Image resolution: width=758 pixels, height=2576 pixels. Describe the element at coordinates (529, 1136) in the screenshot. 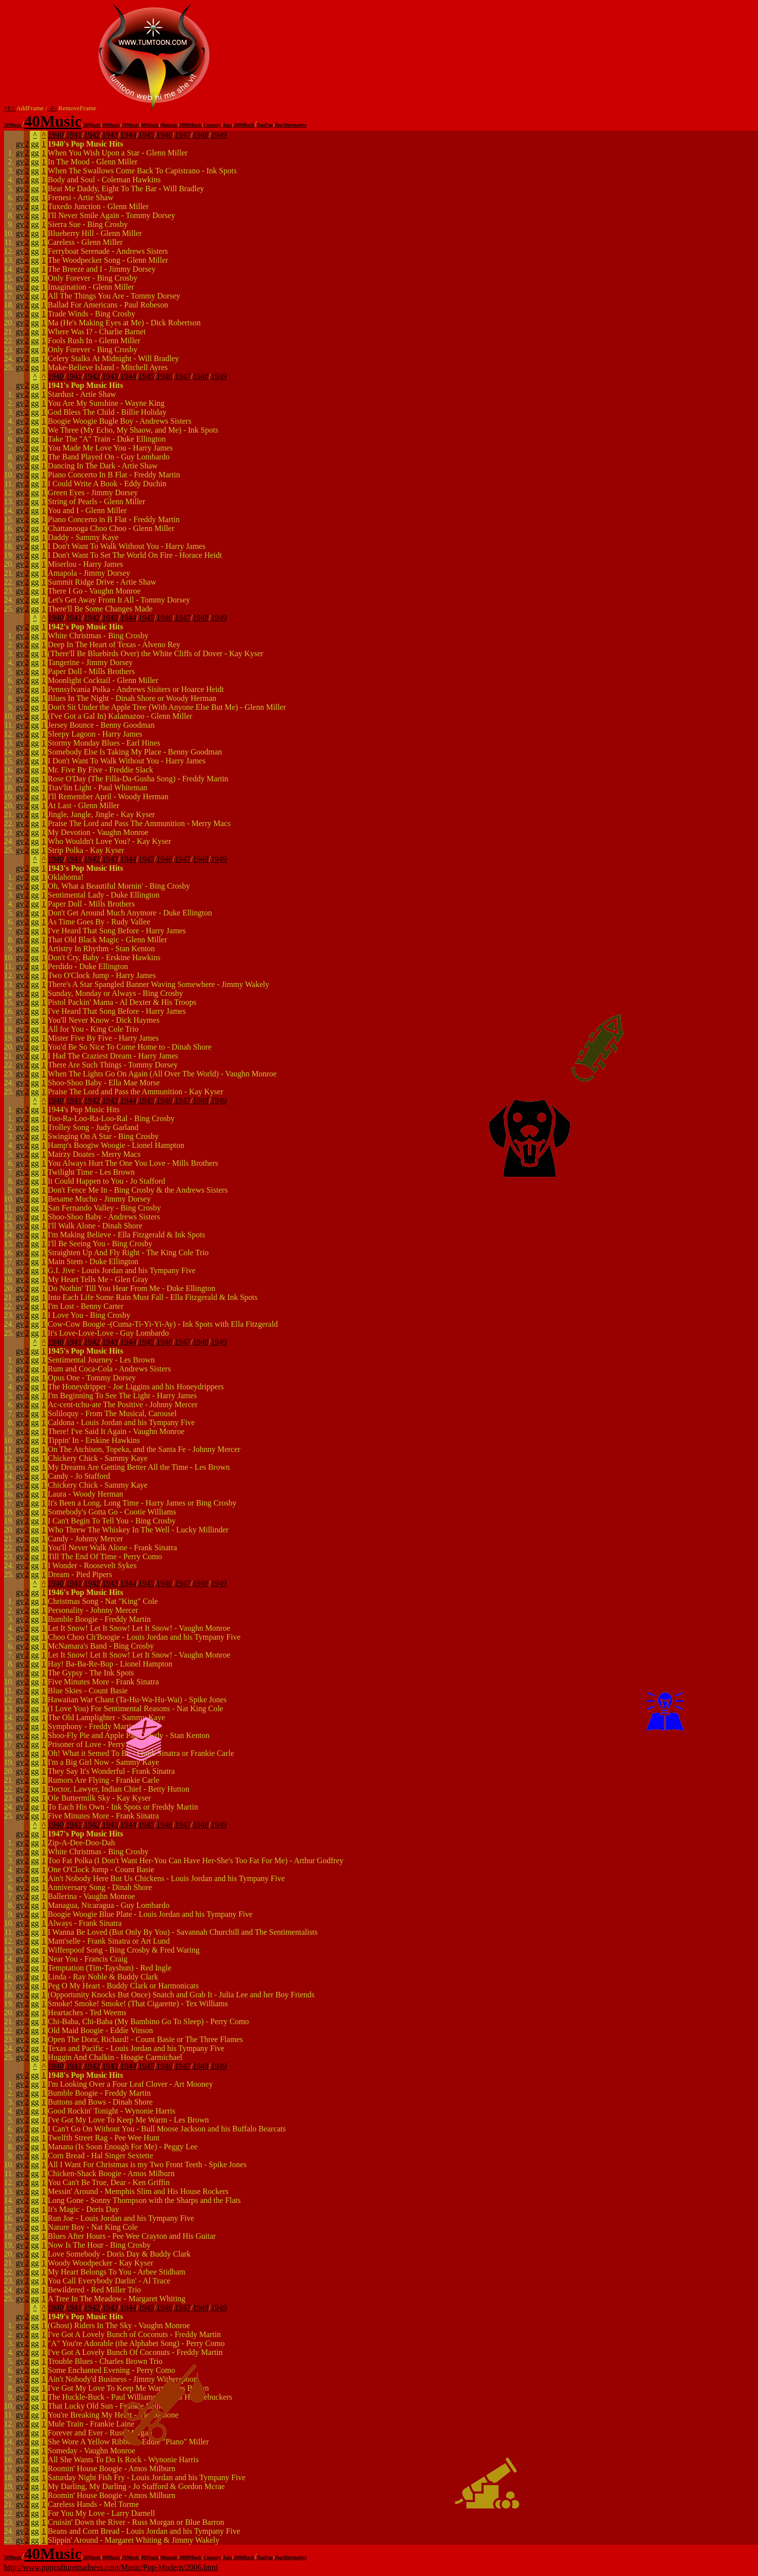

I see `view pet profile or pet-related features` at that location.